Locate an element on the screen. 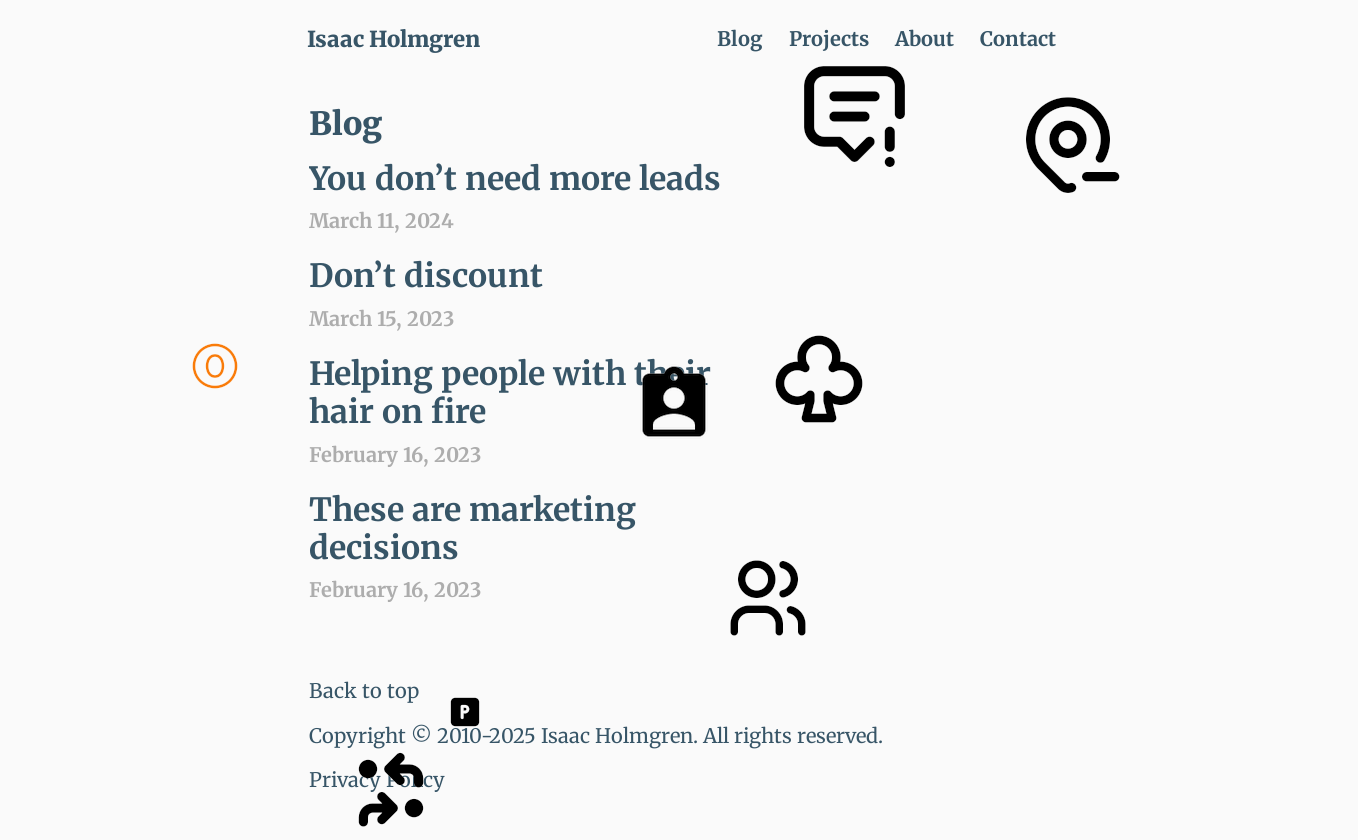 The height and width of the screenshot is (840, 1358). represents the clubs suit in a card game is located at coordinates (819, 379).